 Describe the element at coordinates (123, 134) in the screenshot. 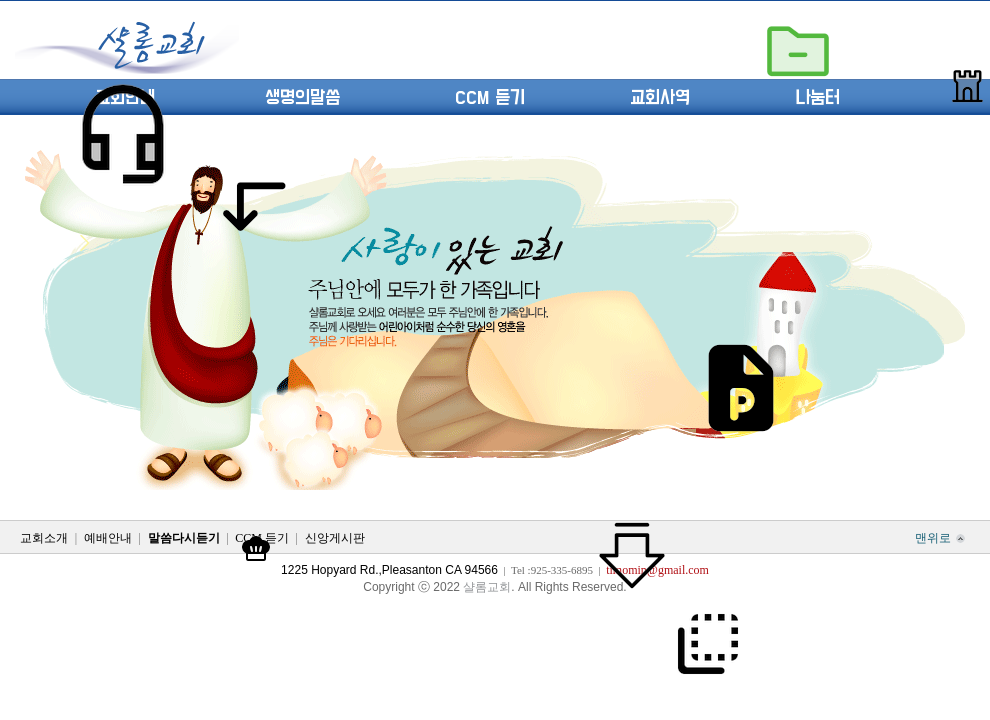

I see `contact customer support` at that location.